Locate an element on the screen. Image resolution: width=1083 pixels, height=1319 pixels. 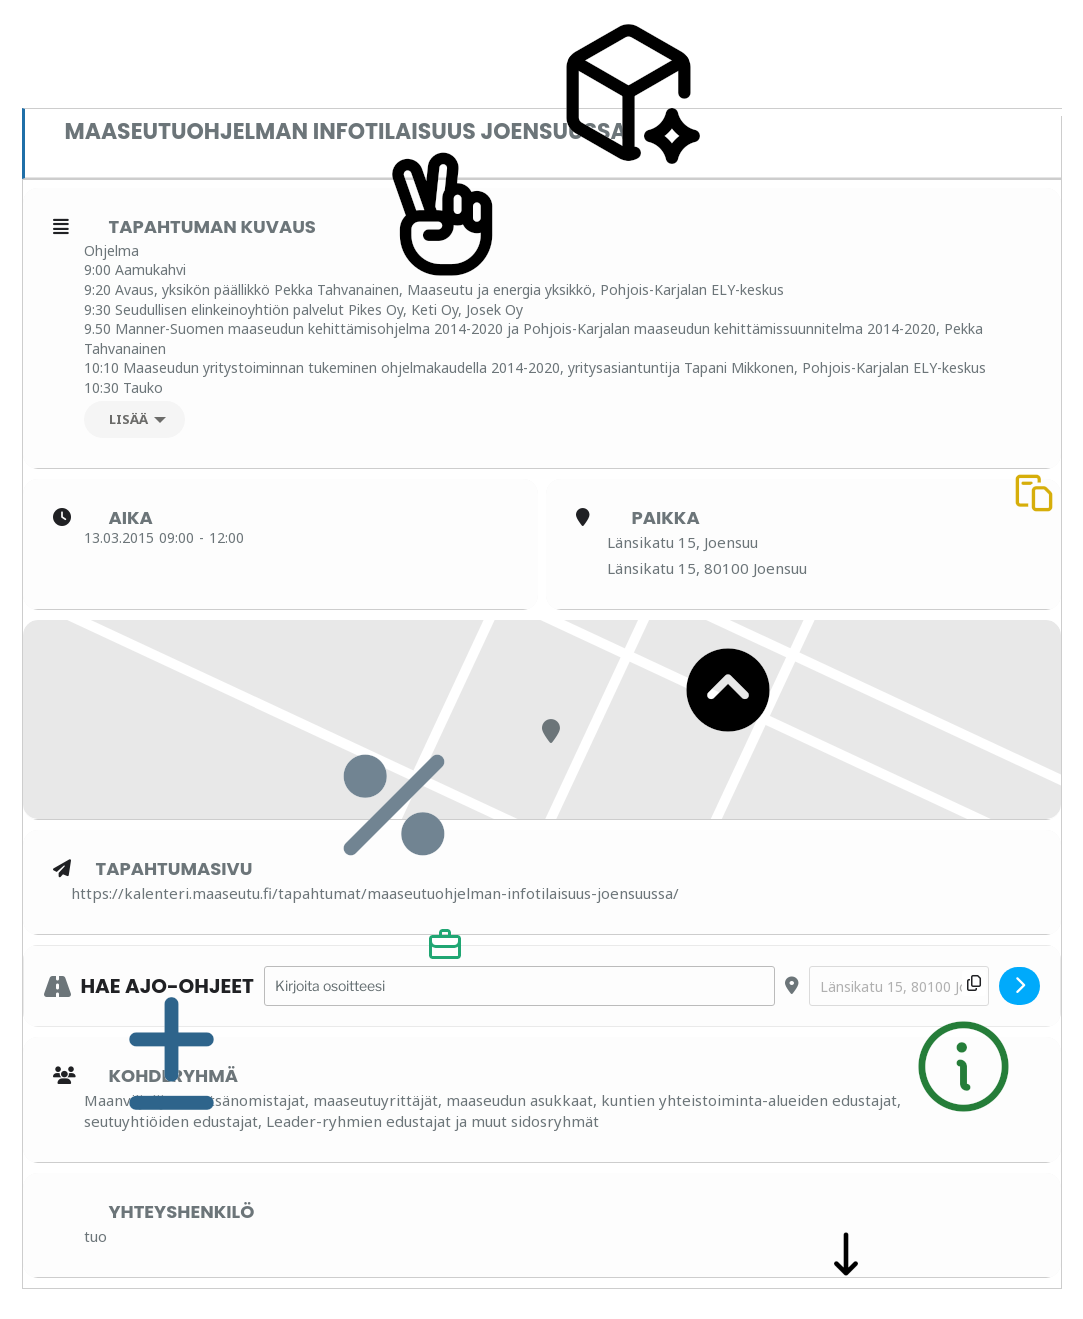
paste copied content from clipboard is located at coordinates (1034, 493).